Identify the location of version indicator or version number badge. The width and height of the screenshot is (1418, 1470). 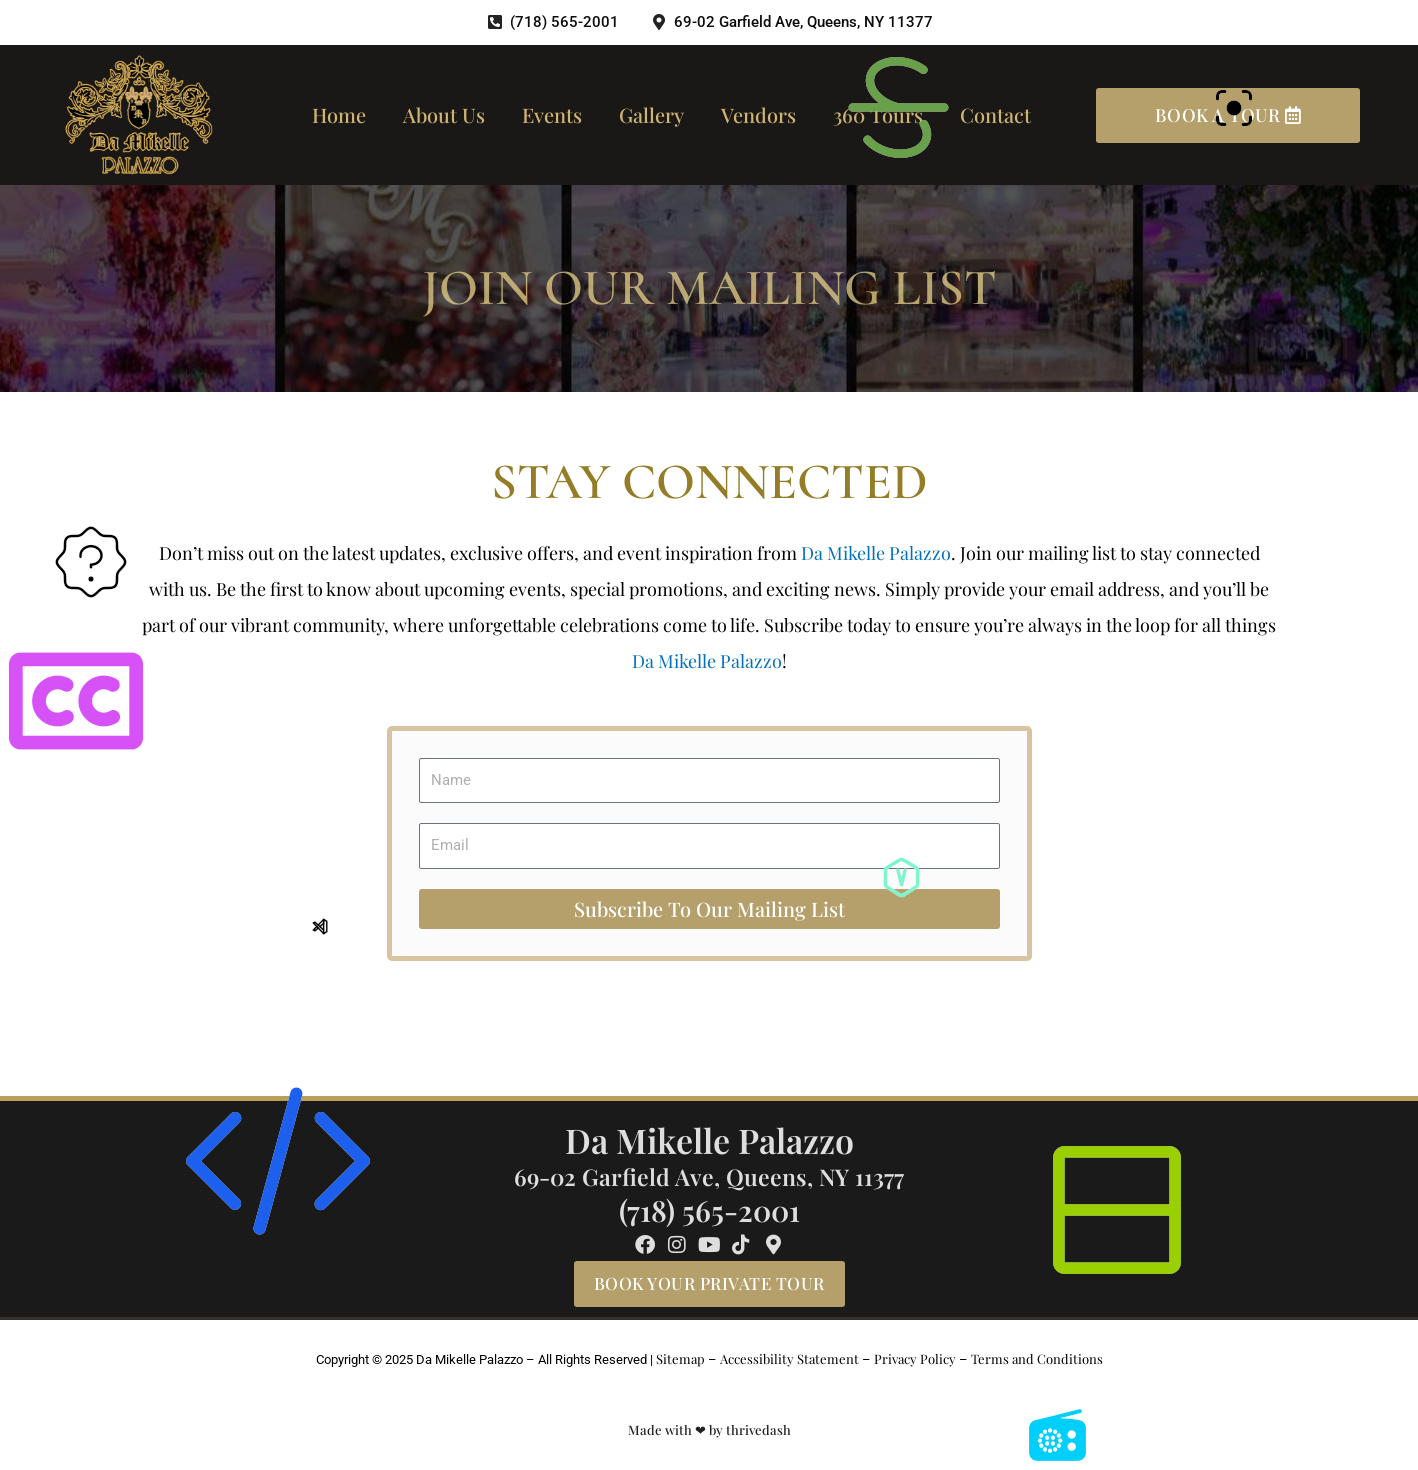
(901, 877).